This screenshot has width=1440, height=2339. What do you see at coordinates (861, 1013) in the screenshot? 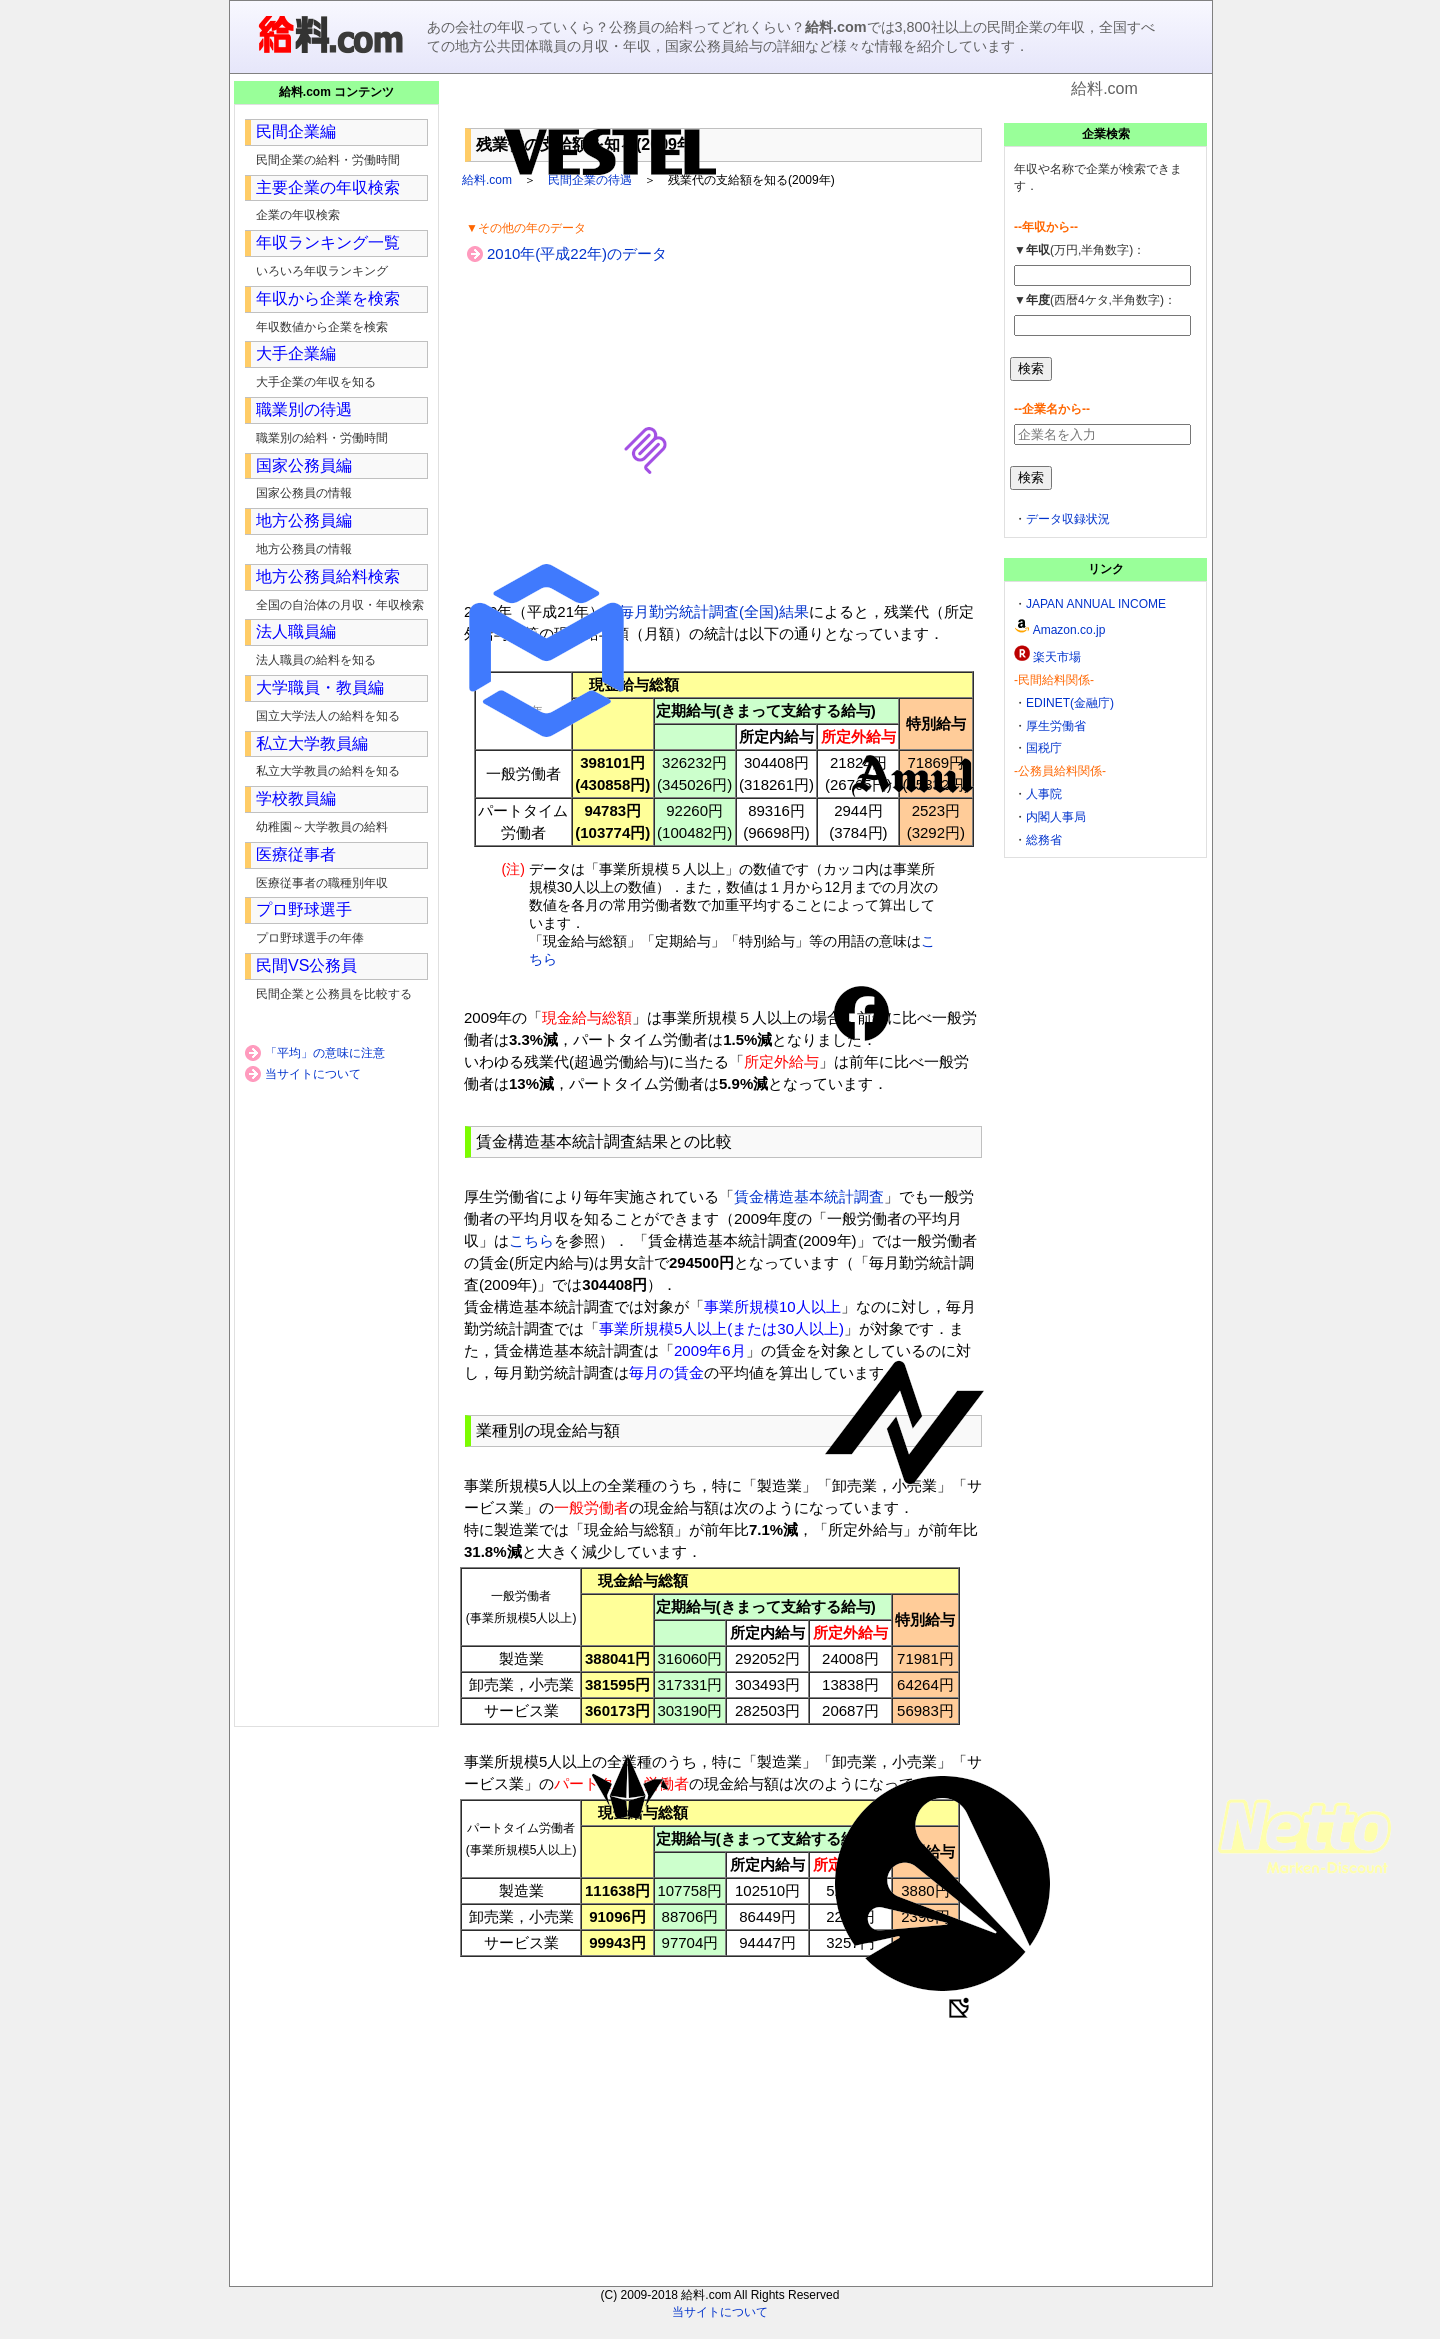
I see `open the Facebook app` at bounding box center [861, 1013].